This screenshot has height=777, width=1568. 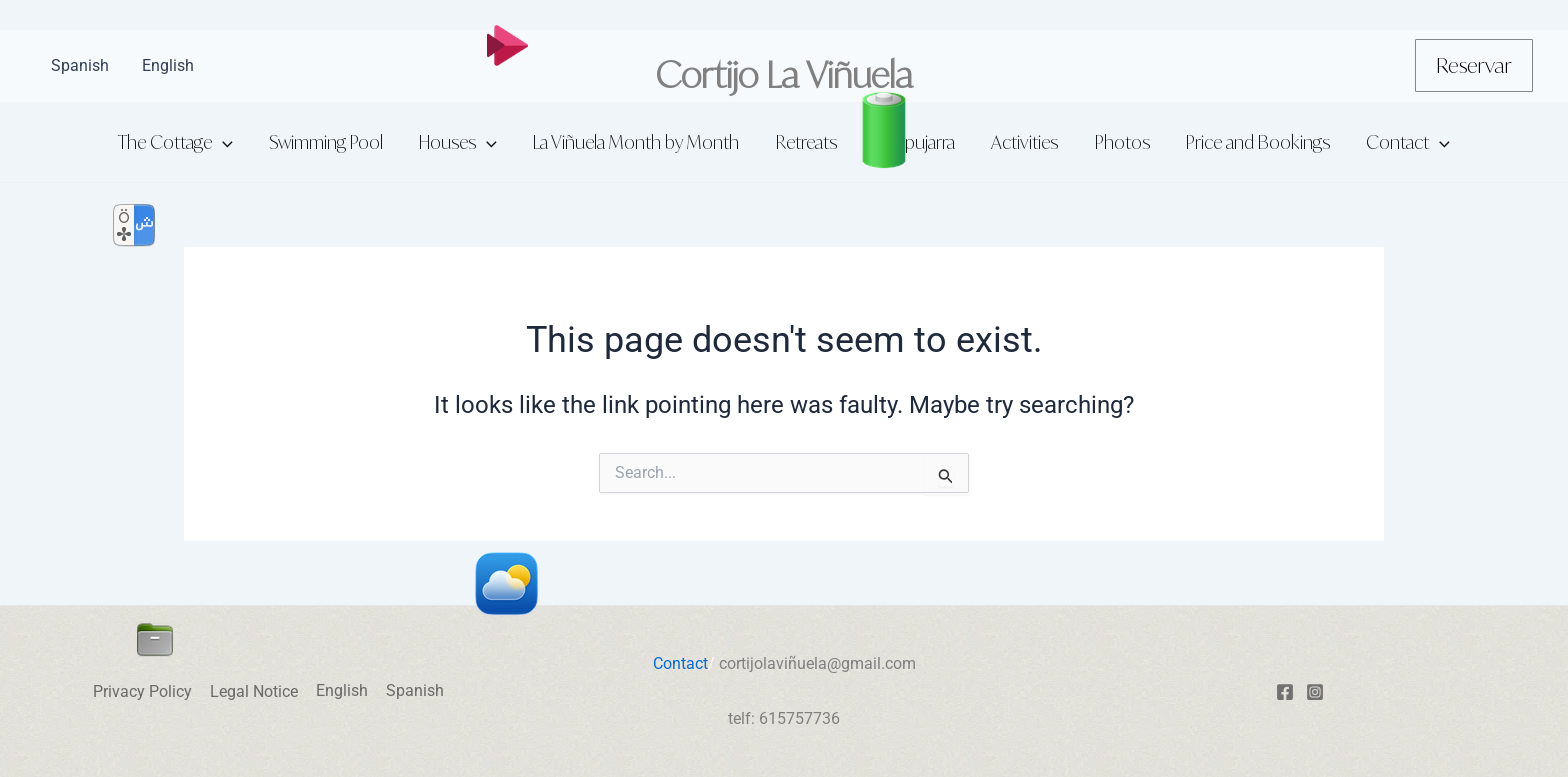 What do you see at coordinates (155, 639) in the screenshot?
I see `open the file manager` at bounding box center [155, 639].